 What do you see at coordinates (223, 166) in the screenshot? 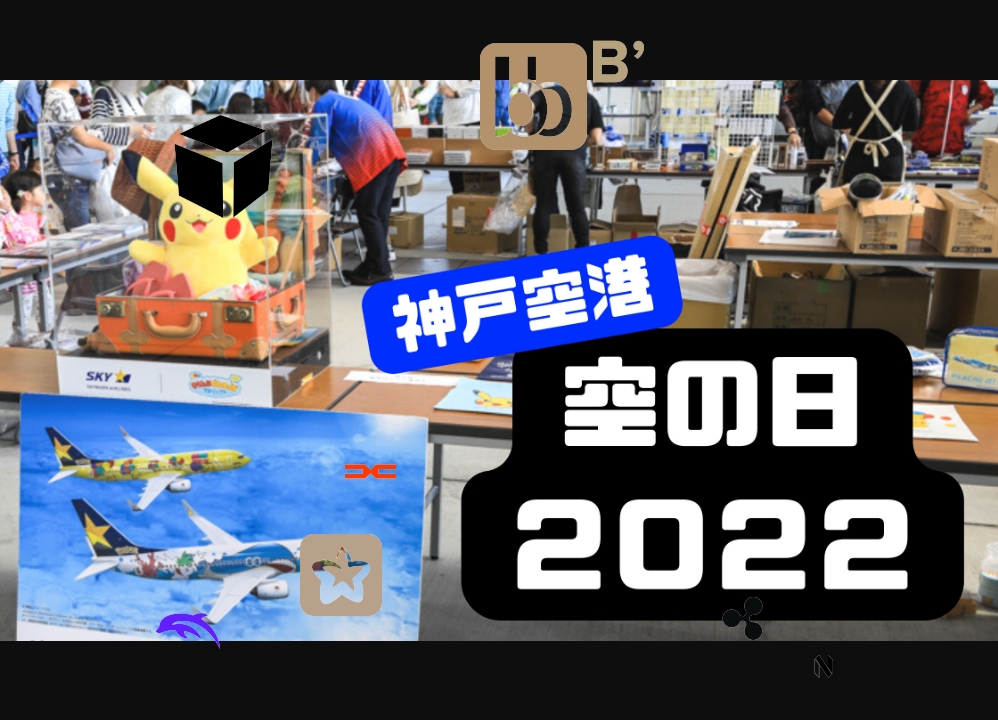
I see `pkgsrc package management system logo` at bounding box center [223, 166].